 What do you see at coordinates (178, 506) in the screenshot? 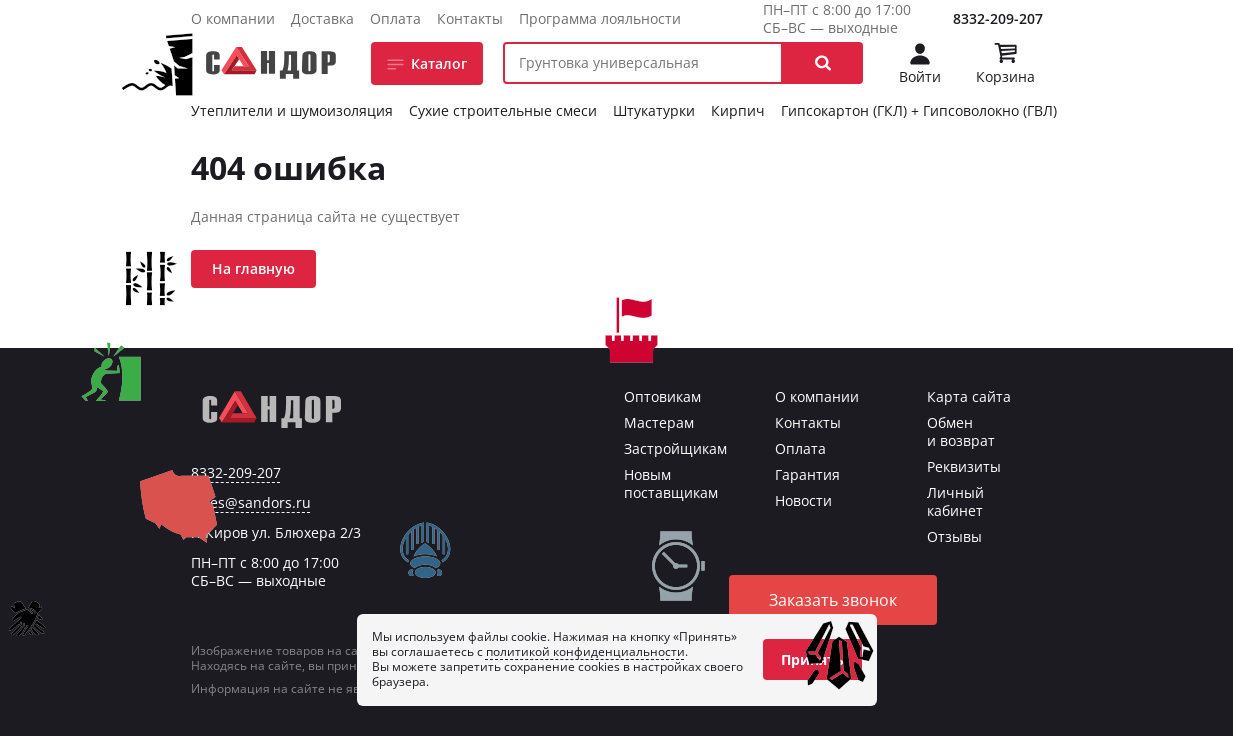
I see `select Poland as your country or region` at bounding box center [178, 506].